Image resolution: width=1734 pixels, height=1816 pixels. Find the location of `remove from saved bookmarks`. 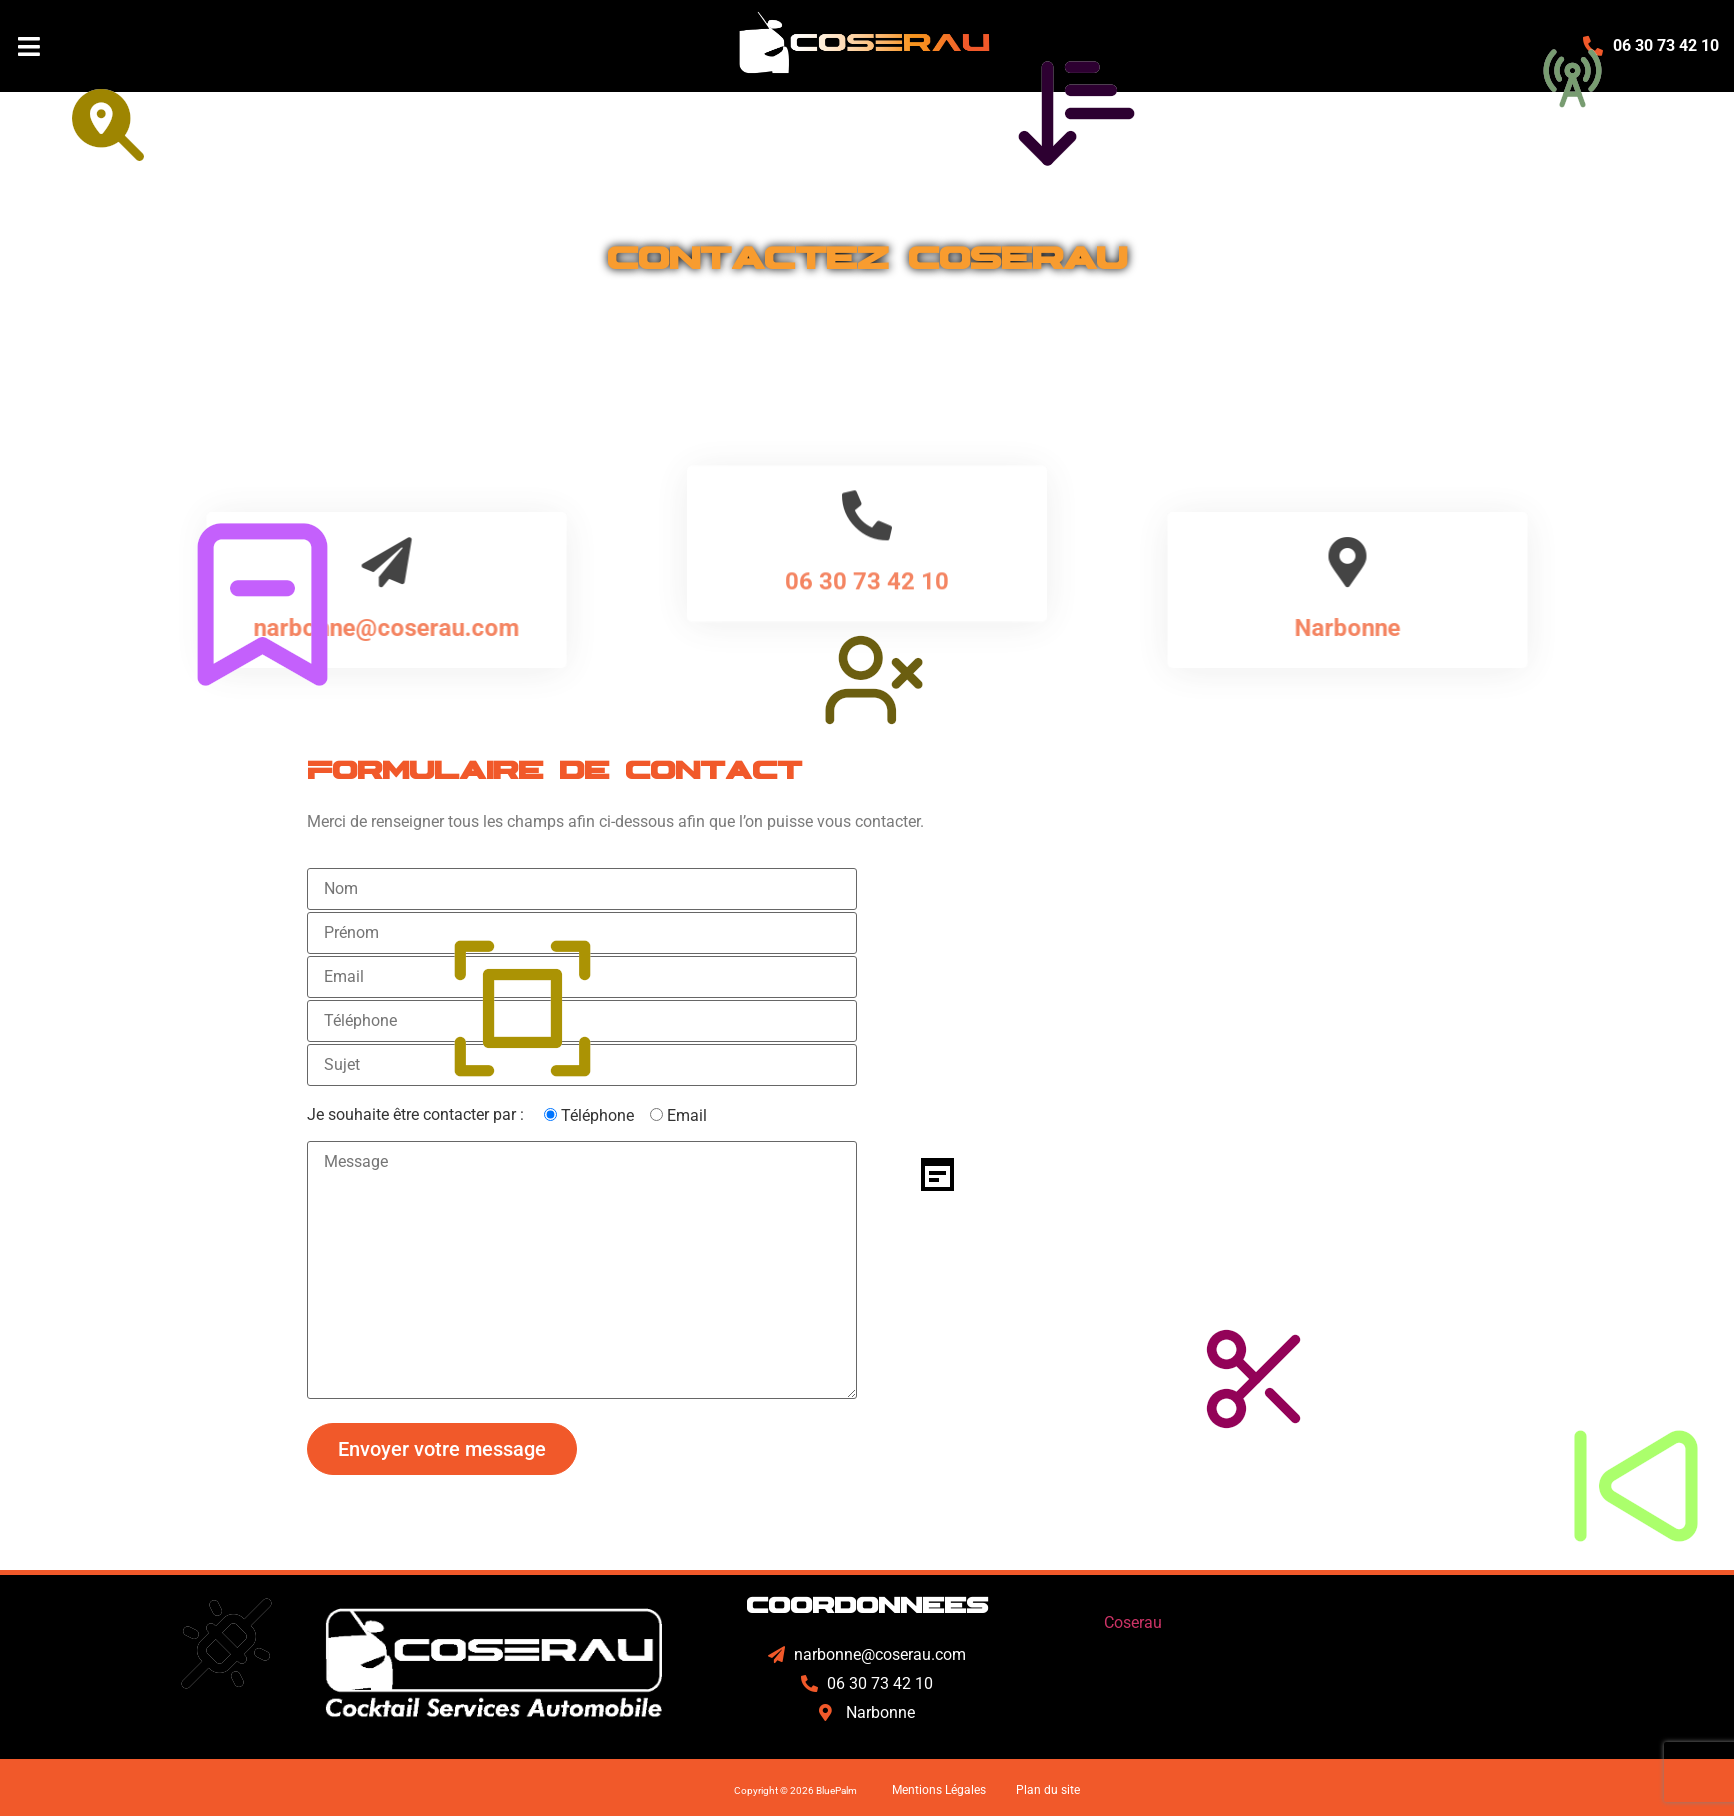

remove from saved bookmarks is located at coordinates (262, 604).